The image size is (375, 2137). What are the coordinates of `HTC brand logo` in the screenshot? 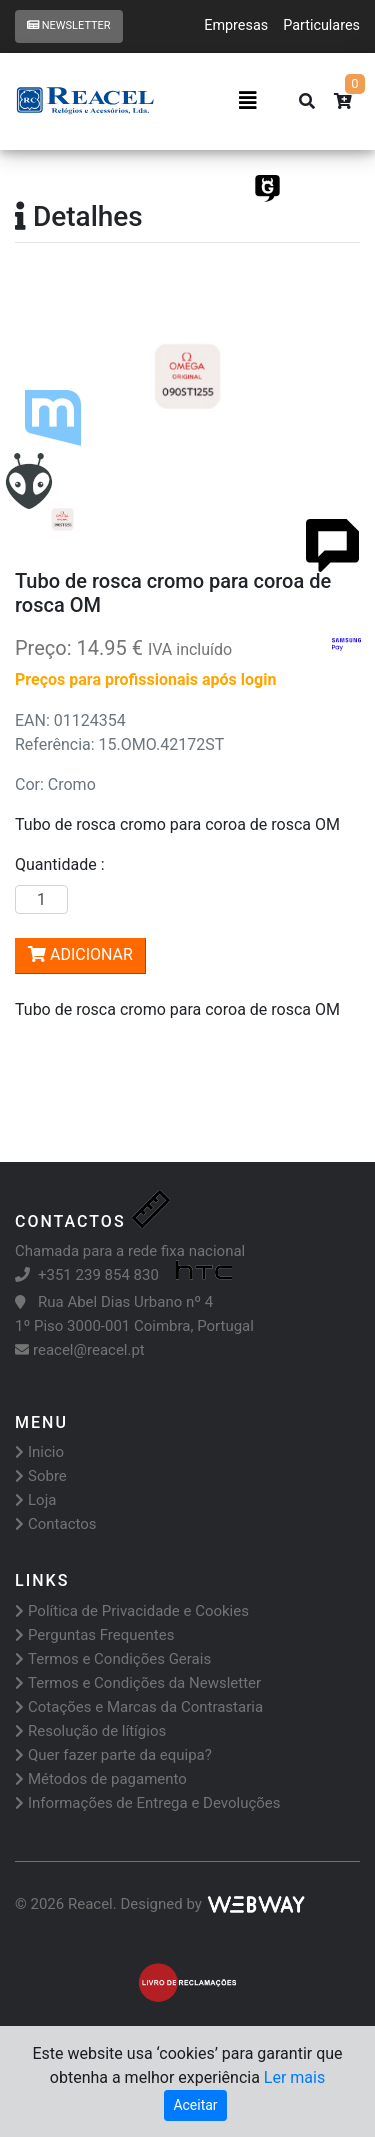 It's located at (204, 1270).